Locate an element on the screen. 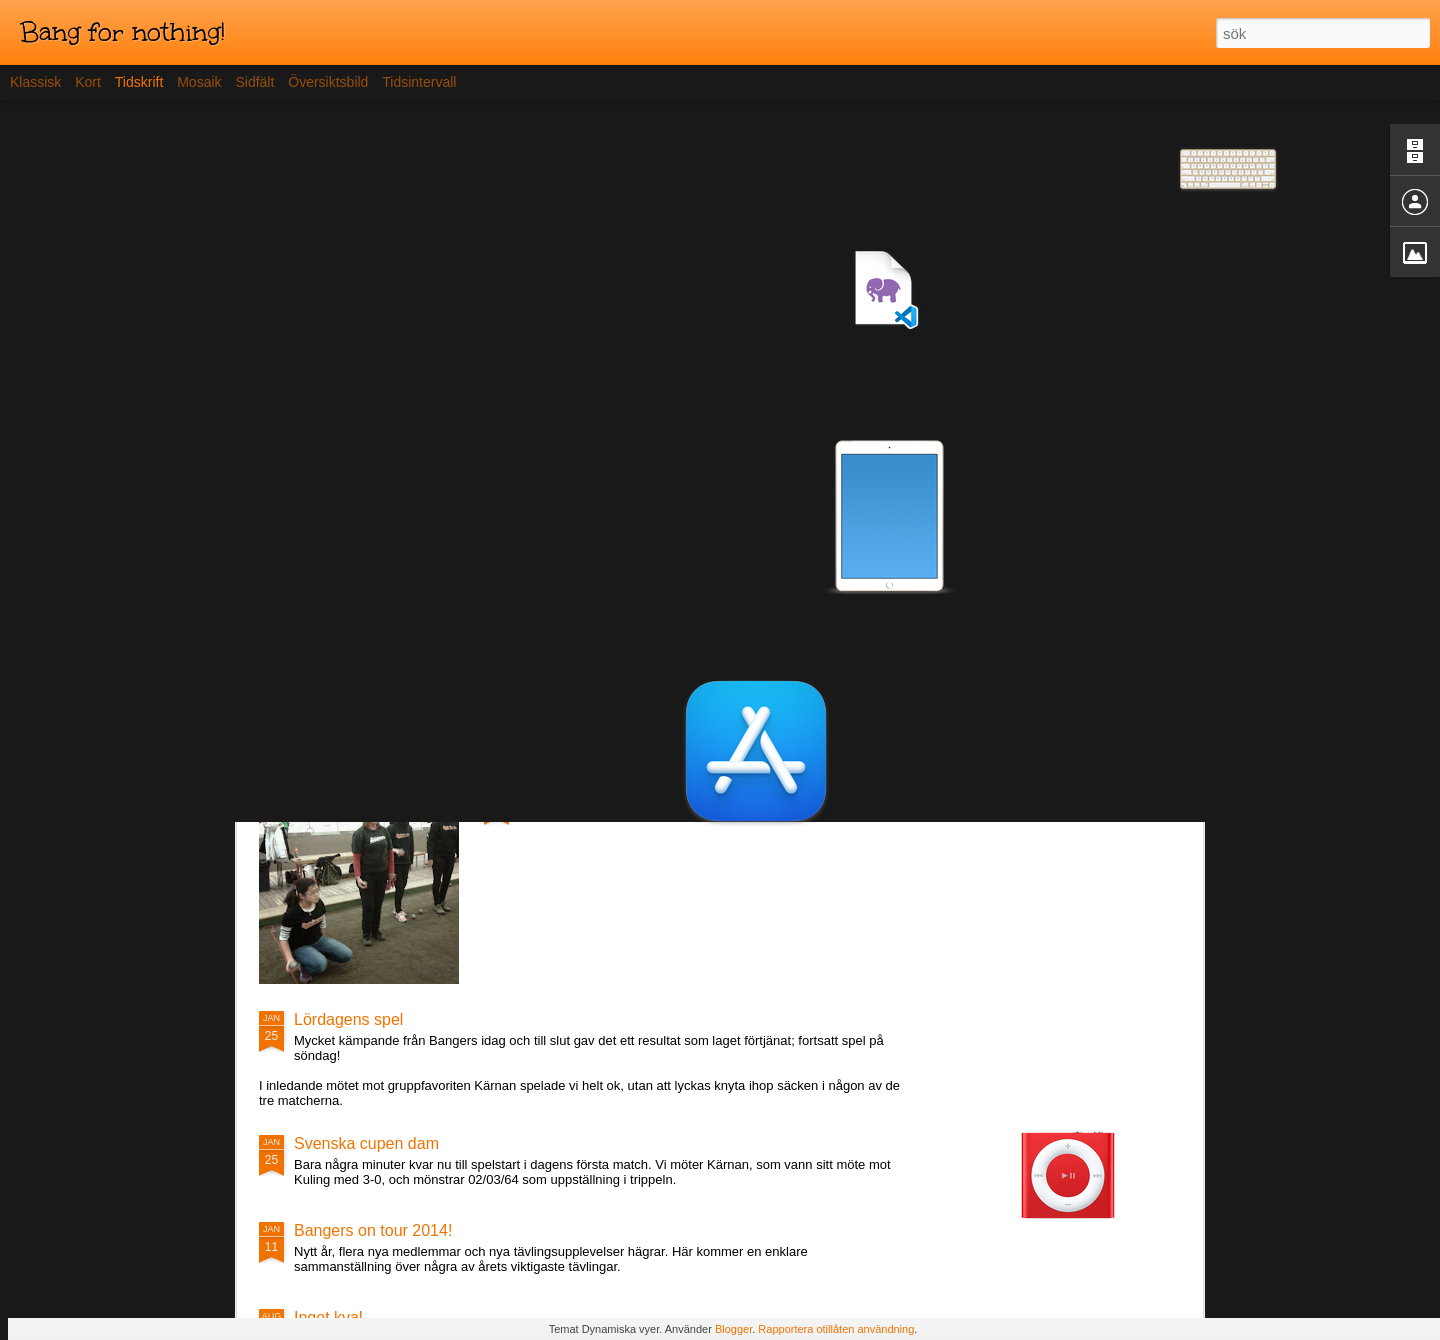 This screenshot has width=1440, height=1340. apple magic keyboard with touch id in yellow is located at coordinates (1228, 169).